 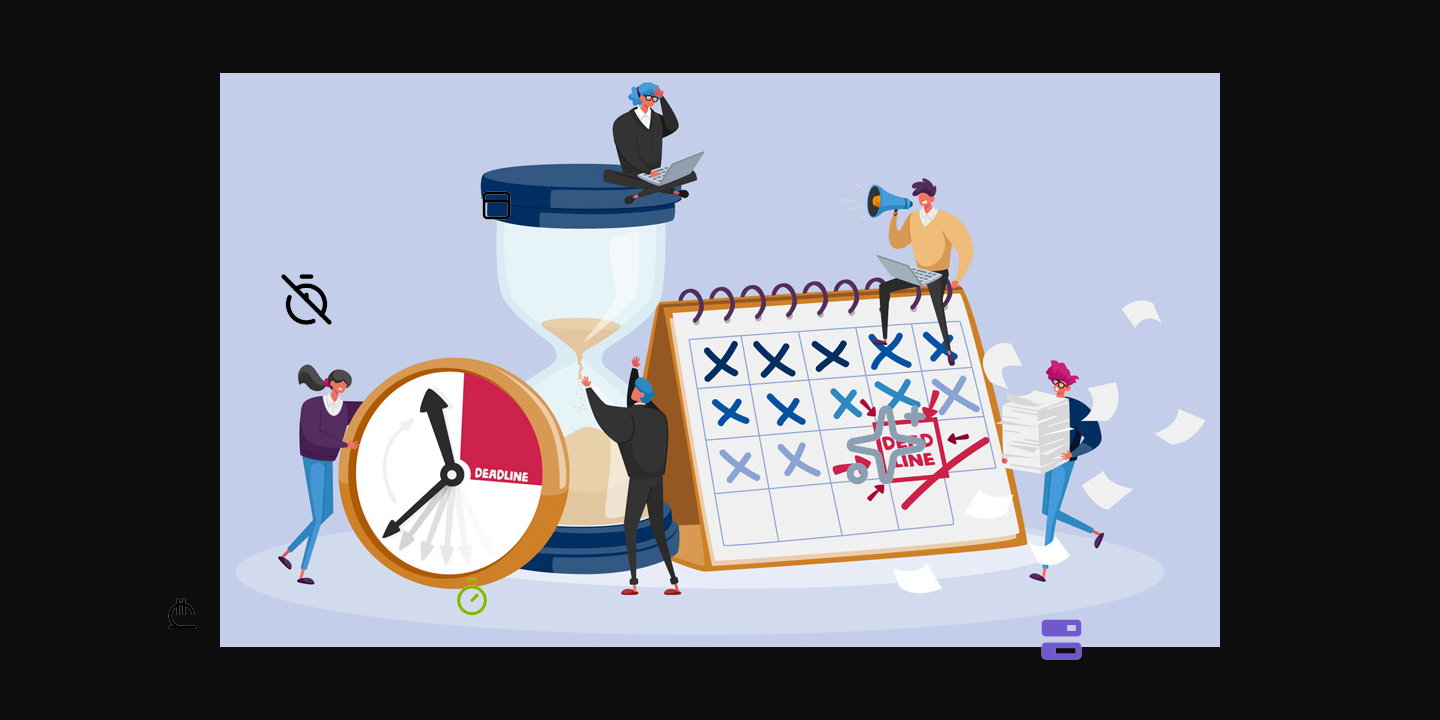 What do you see at coordinates (496, 205) in the screenshot?
I see `toggle top panel visibility` at bounding box center [496, 205].